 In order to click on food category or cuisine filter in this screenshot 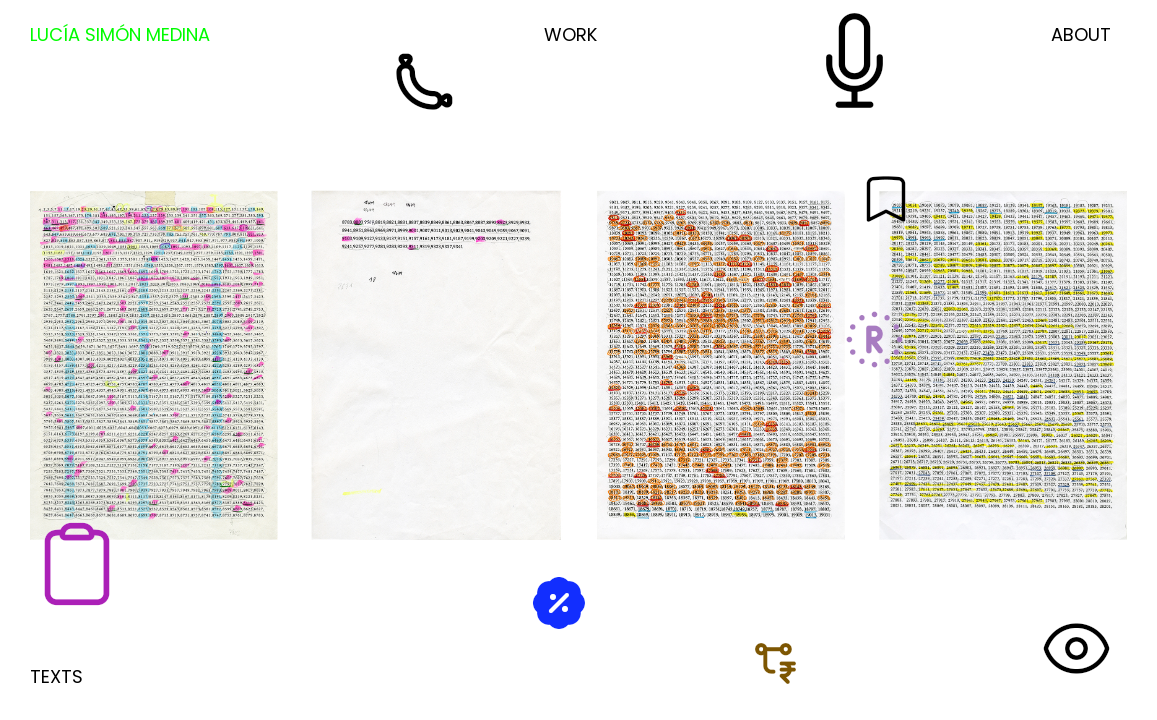, I will do `click(423, 83)`.